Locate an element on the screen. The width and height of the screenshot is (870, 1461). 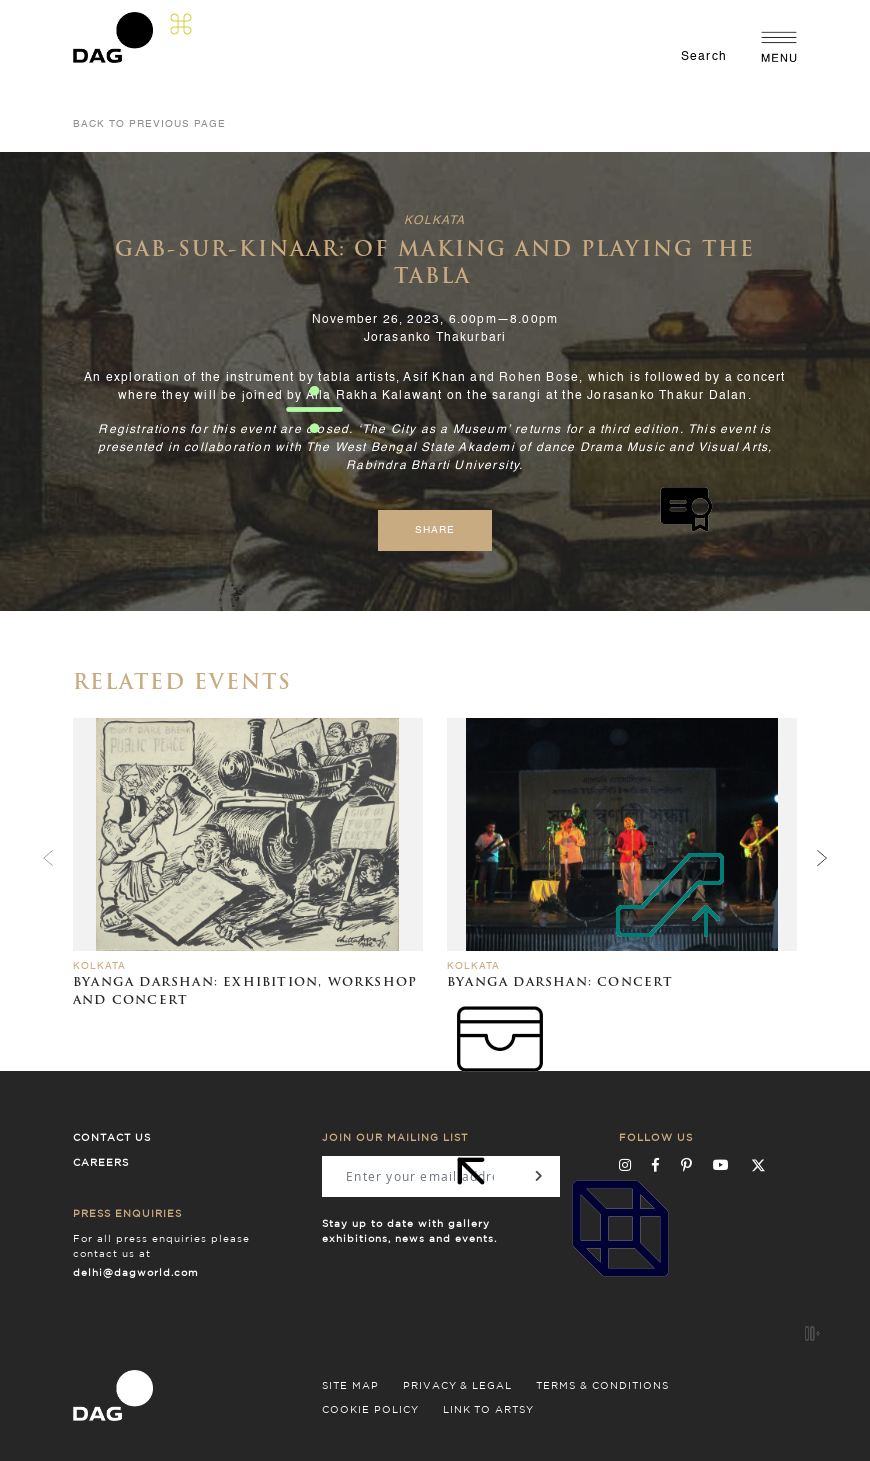
view 3D model or object is located at coordinates (620, 1228).